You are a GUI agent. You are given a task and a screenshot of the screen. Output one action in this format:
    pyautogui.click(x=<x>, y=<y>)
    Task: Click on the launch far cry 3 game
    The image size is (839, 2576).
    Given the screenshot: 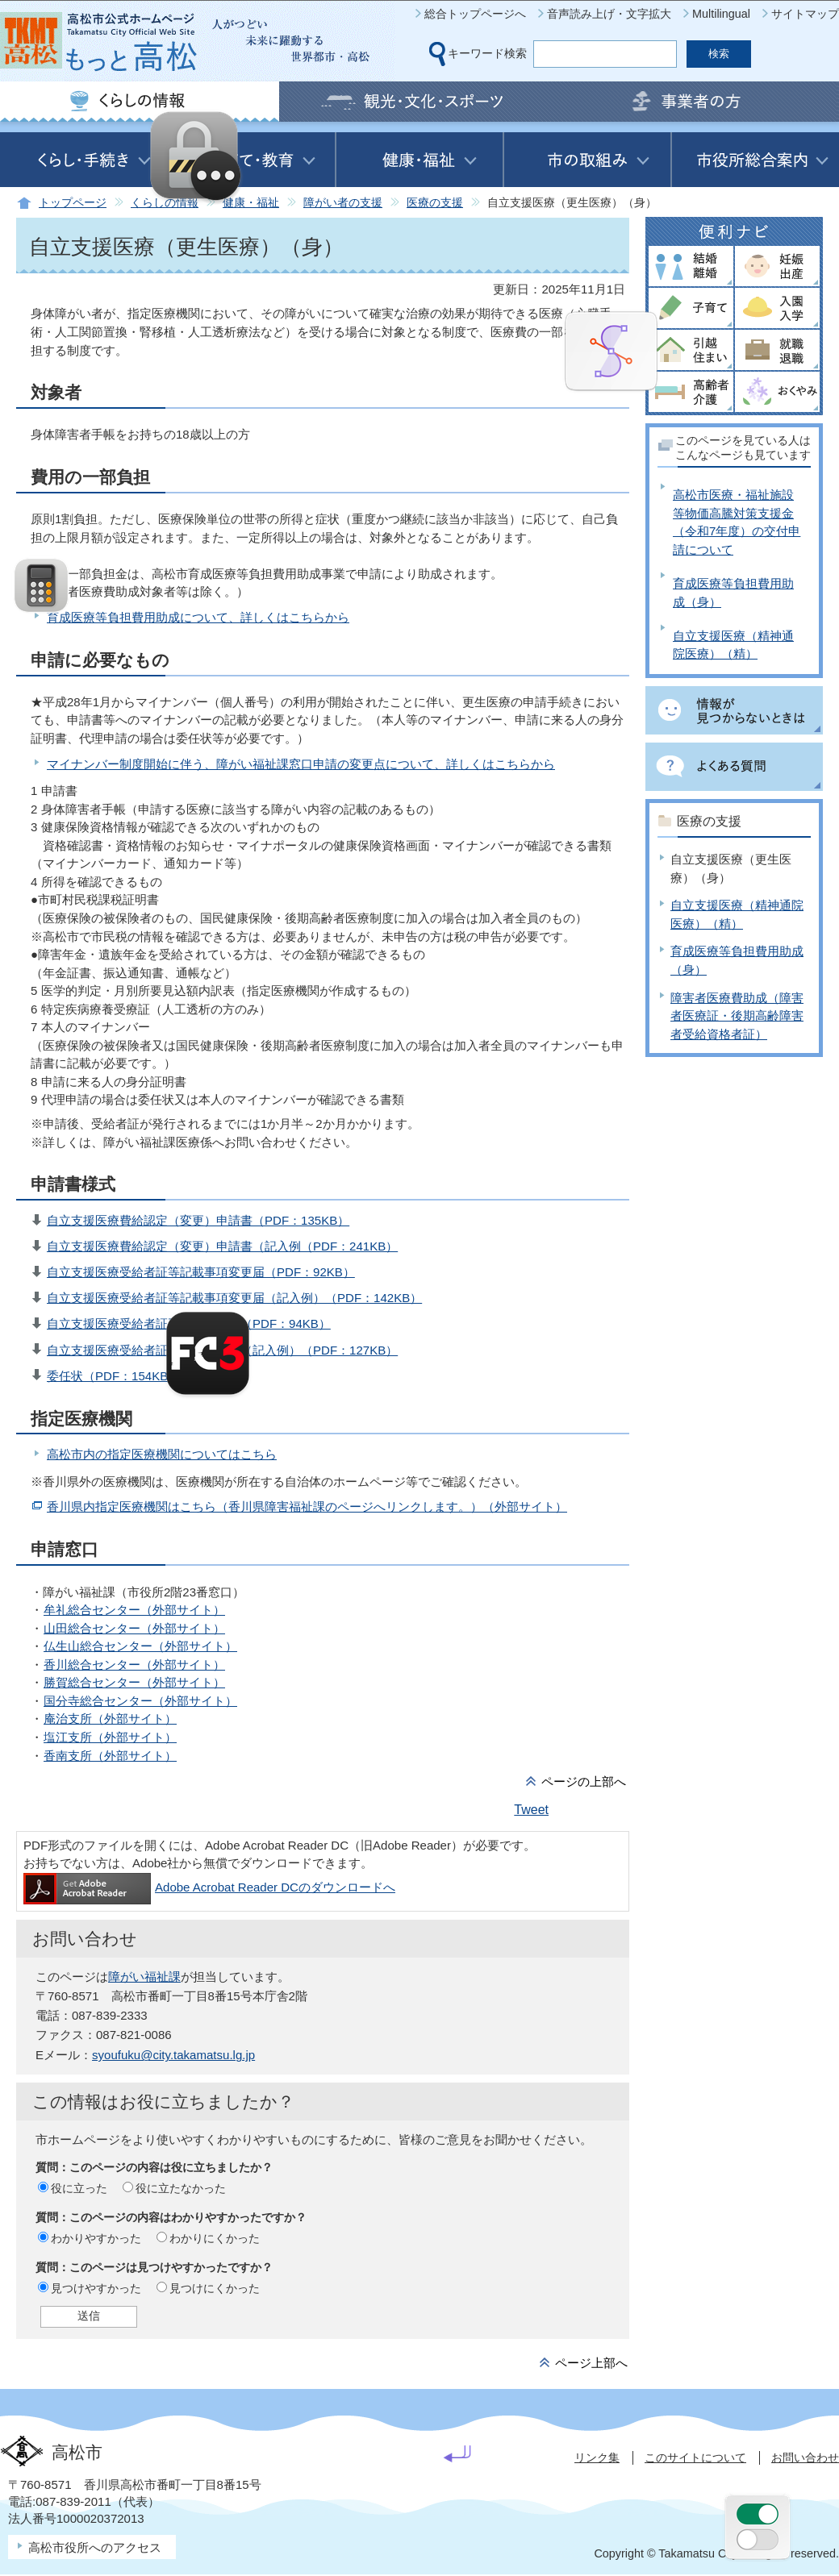 What is the action you would take?
    pyautogui.click(x=207, y=1353)
    